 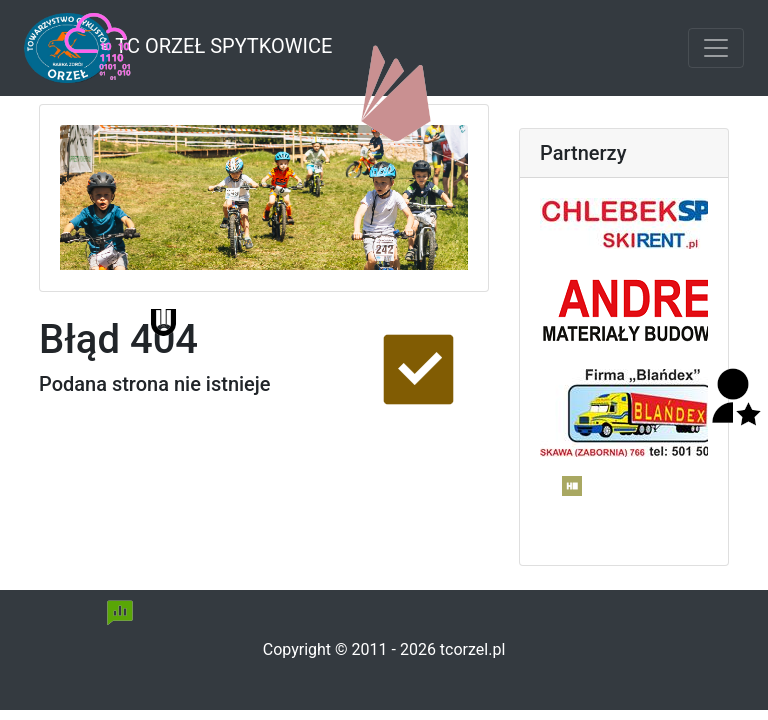 What do you see at coordinates (418, 369) in the screenshot?
I see `indicates a selected or completed item` at bounding box center [418, 369].